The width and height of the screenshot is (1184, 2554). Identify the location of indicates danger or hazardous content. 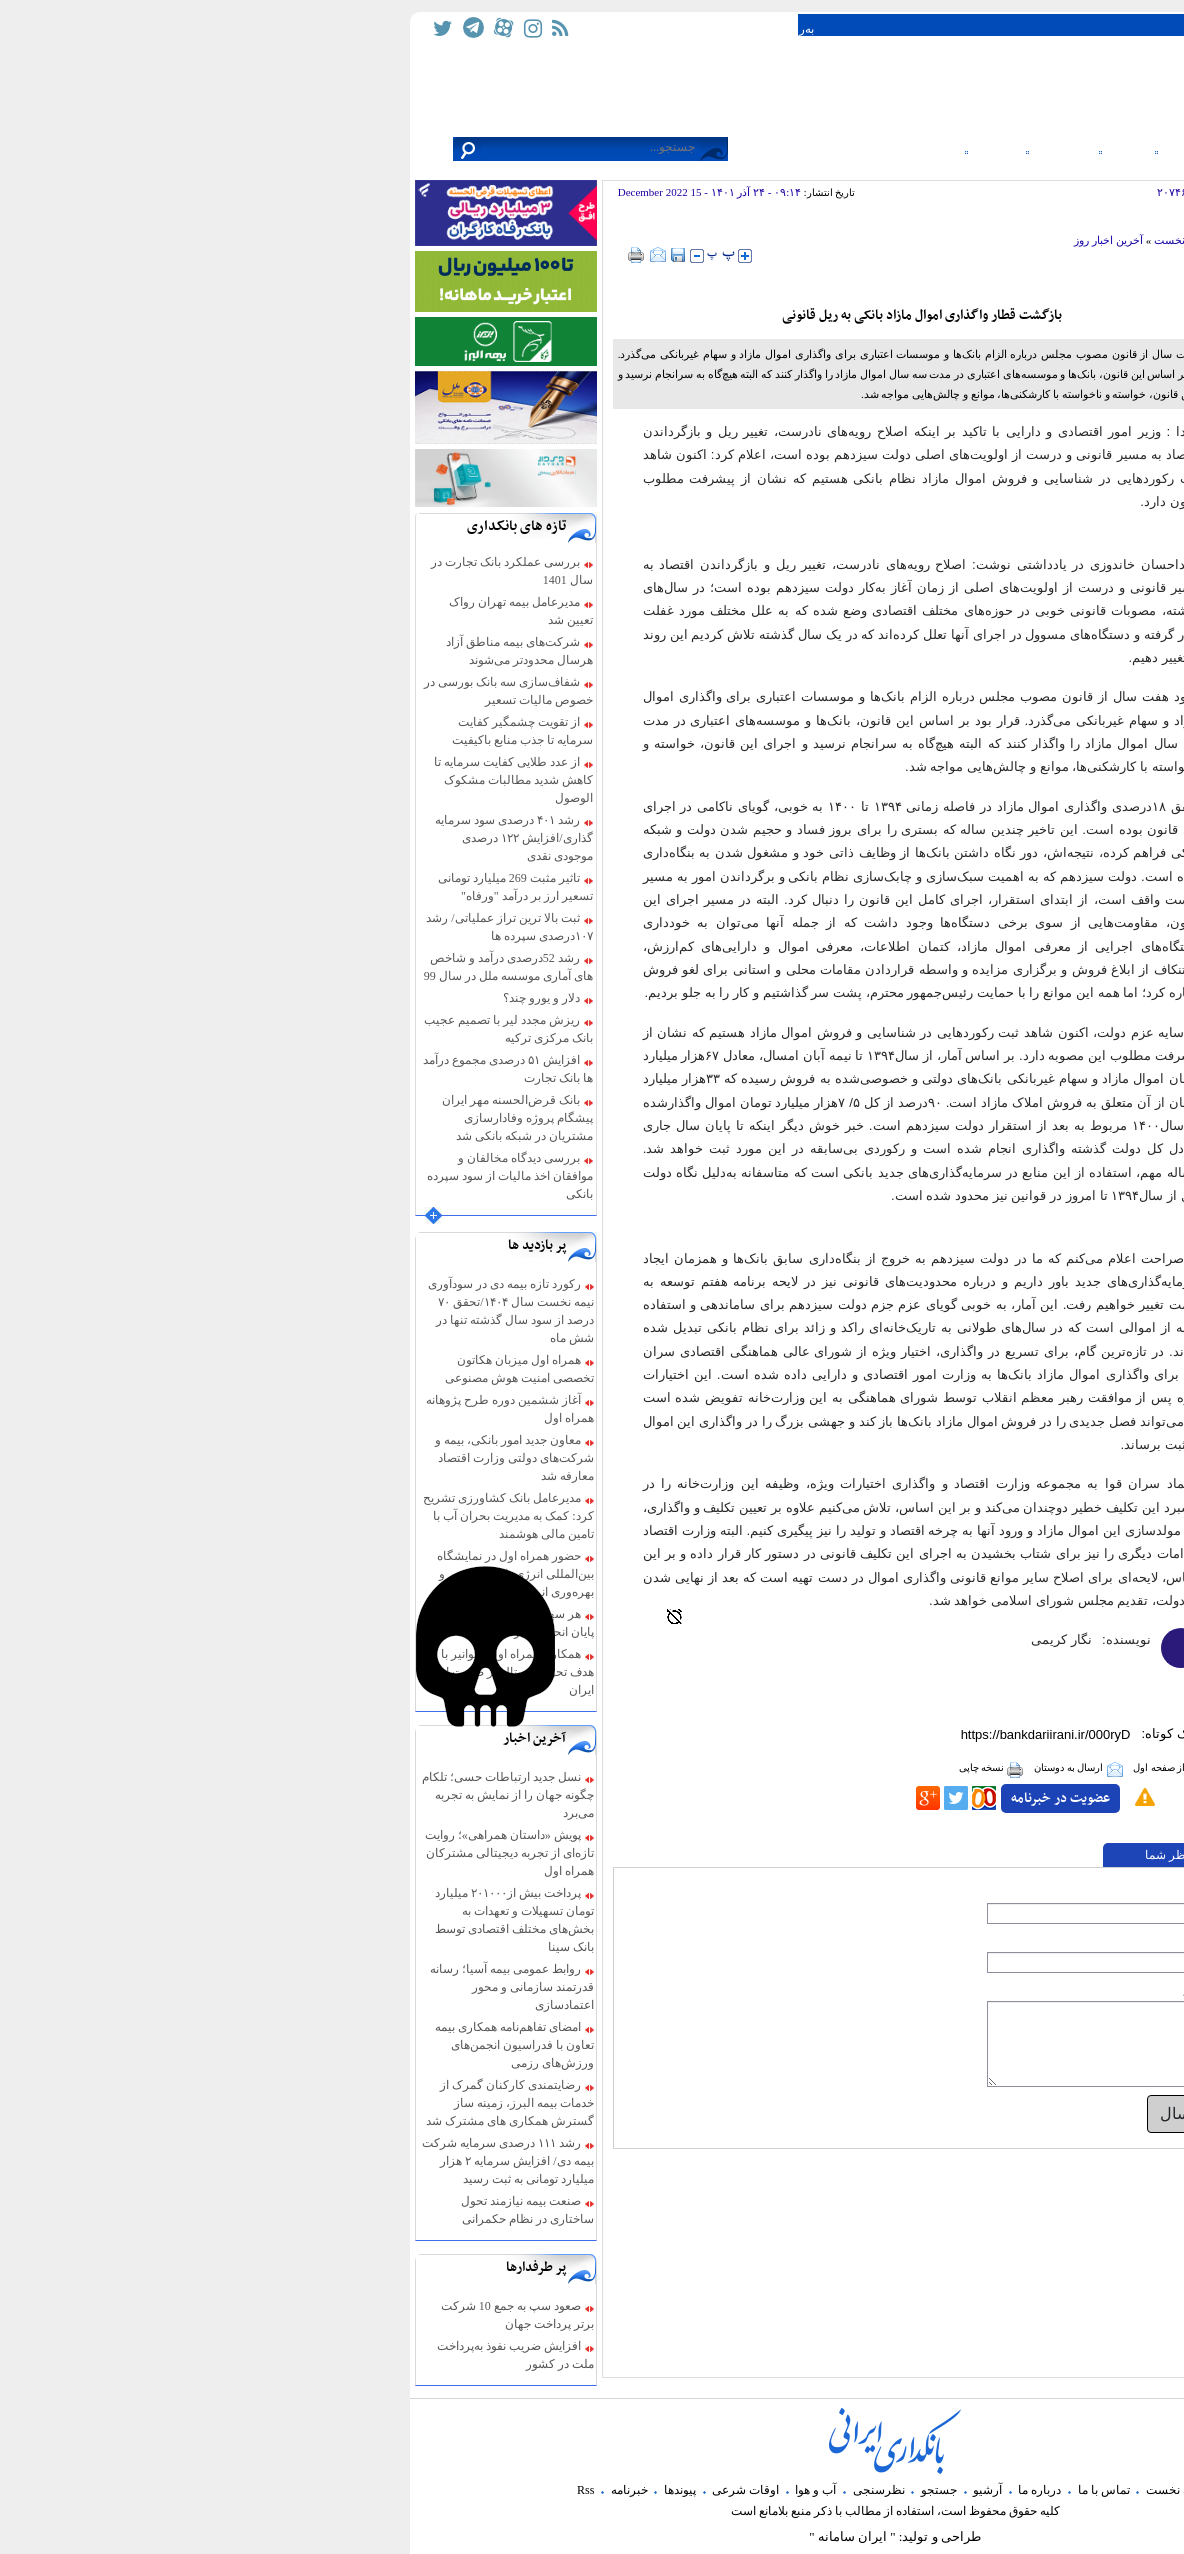
(485, 1646).